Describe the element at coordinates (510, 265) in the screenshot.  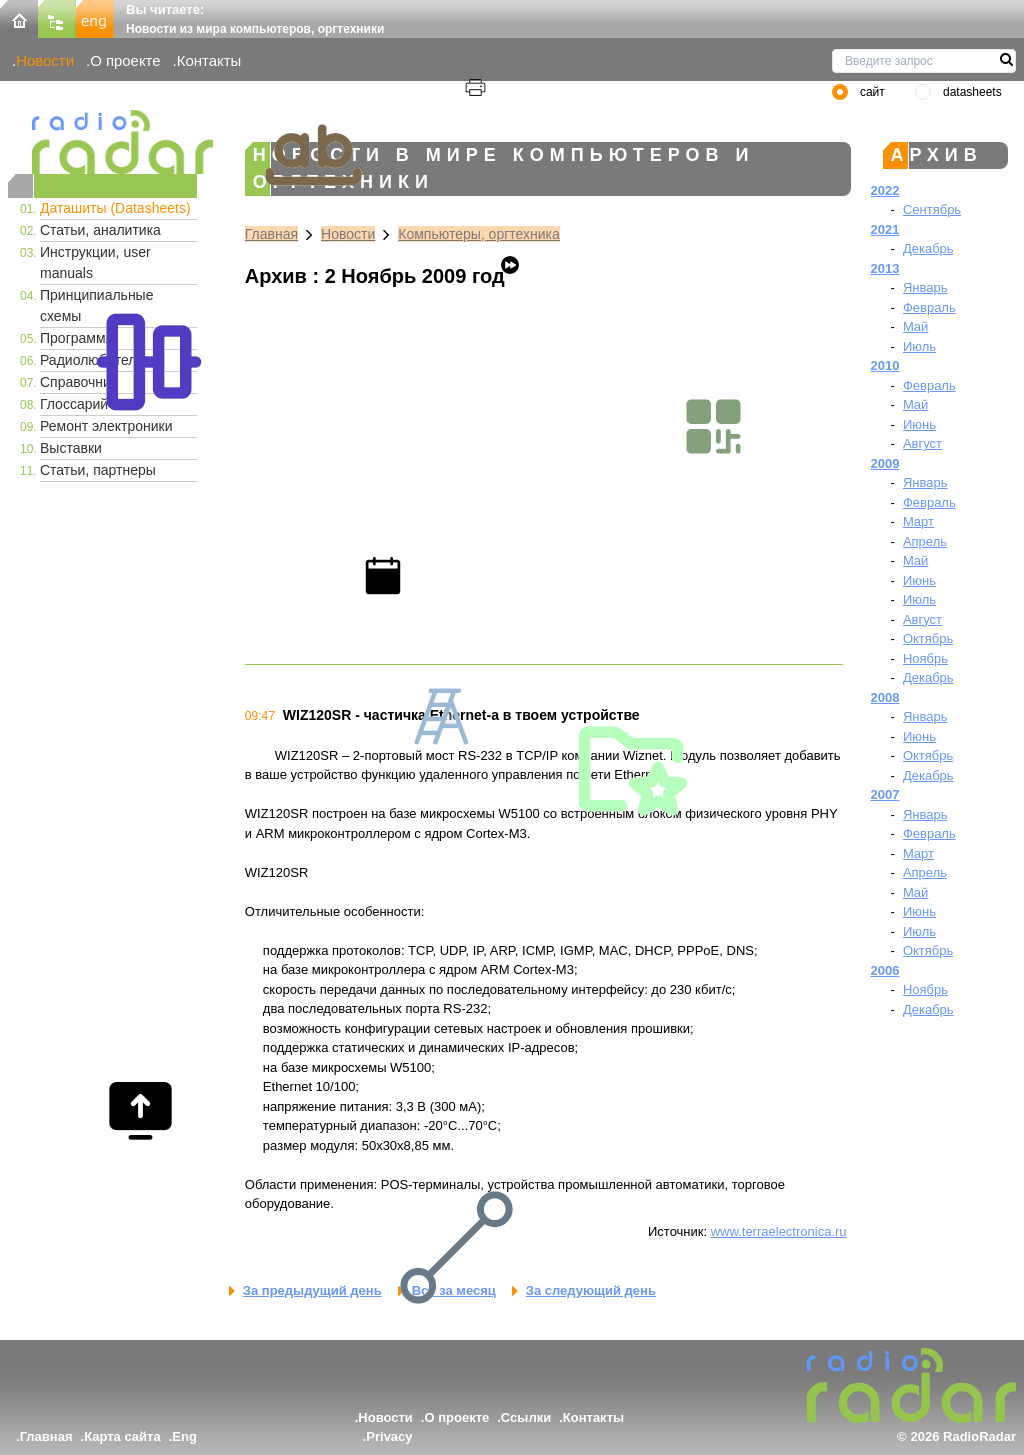
I see `skip forward to the next track` at that location.